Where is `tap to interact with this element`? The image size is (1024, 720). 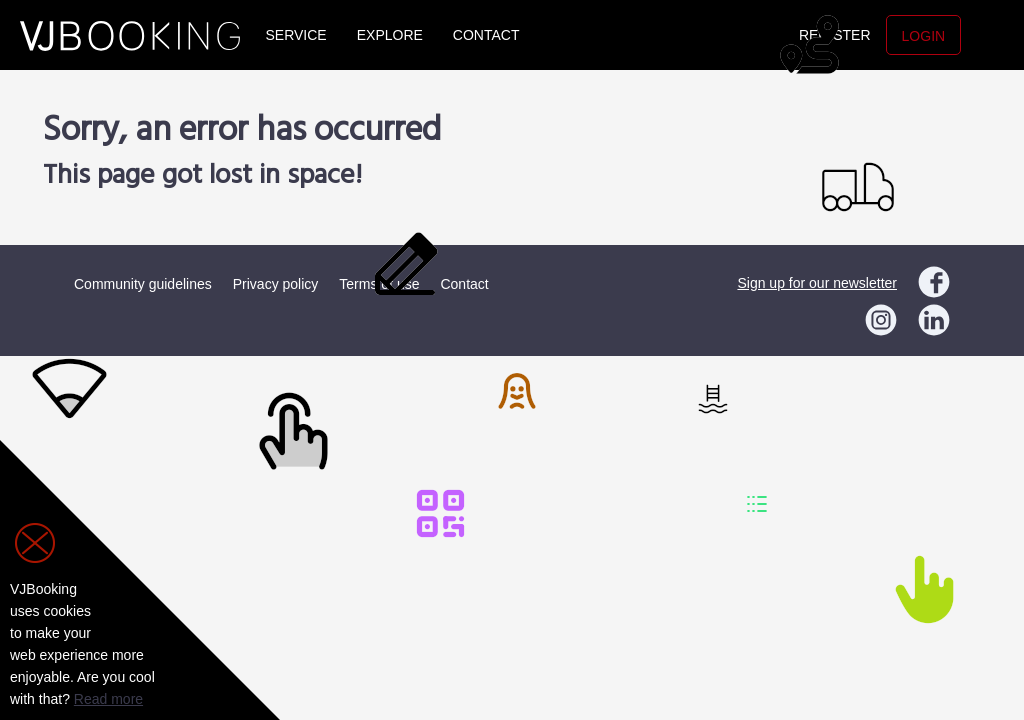
tap to interact with this element is located at coordinates (293, 432).